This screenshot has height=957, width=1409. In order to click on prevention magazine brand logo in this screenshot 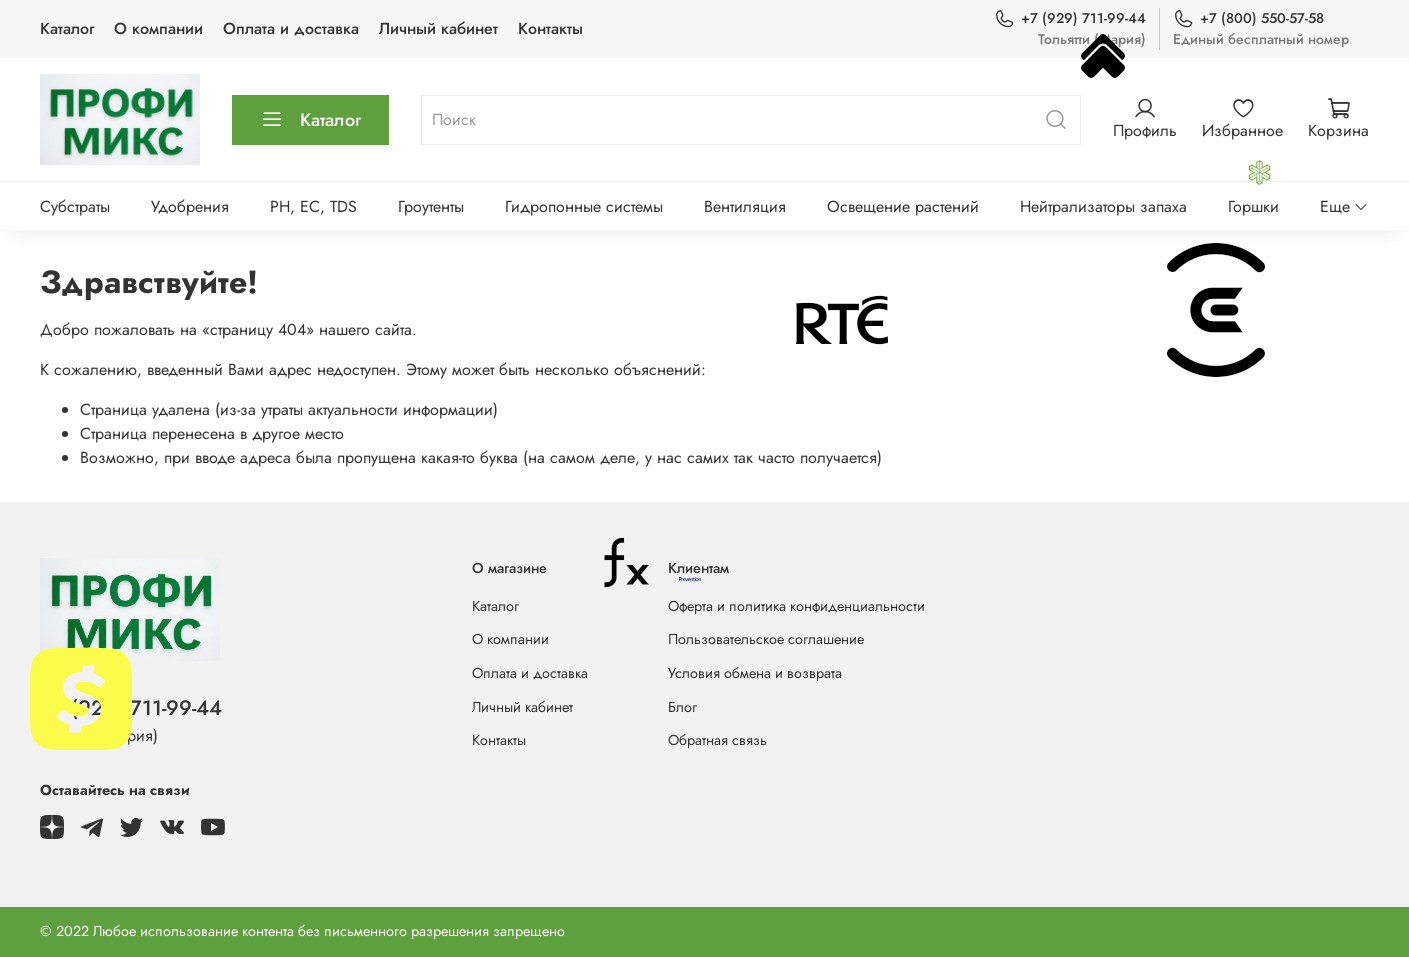, I will do `click(690, 579)`.